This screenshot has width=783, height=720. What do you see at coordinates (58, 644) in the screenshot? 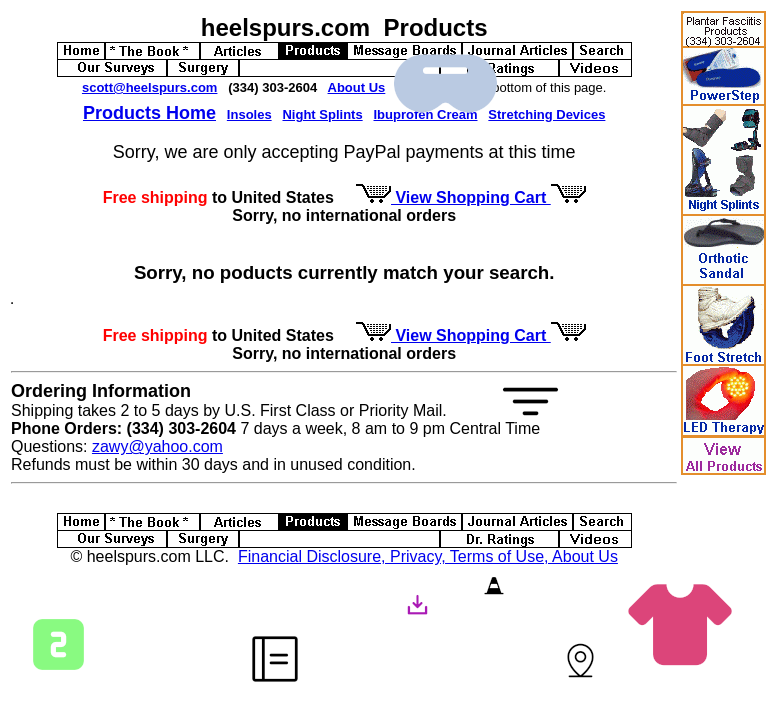
I see `select option 2 in a numbered list` at bounding box center [58, 644].